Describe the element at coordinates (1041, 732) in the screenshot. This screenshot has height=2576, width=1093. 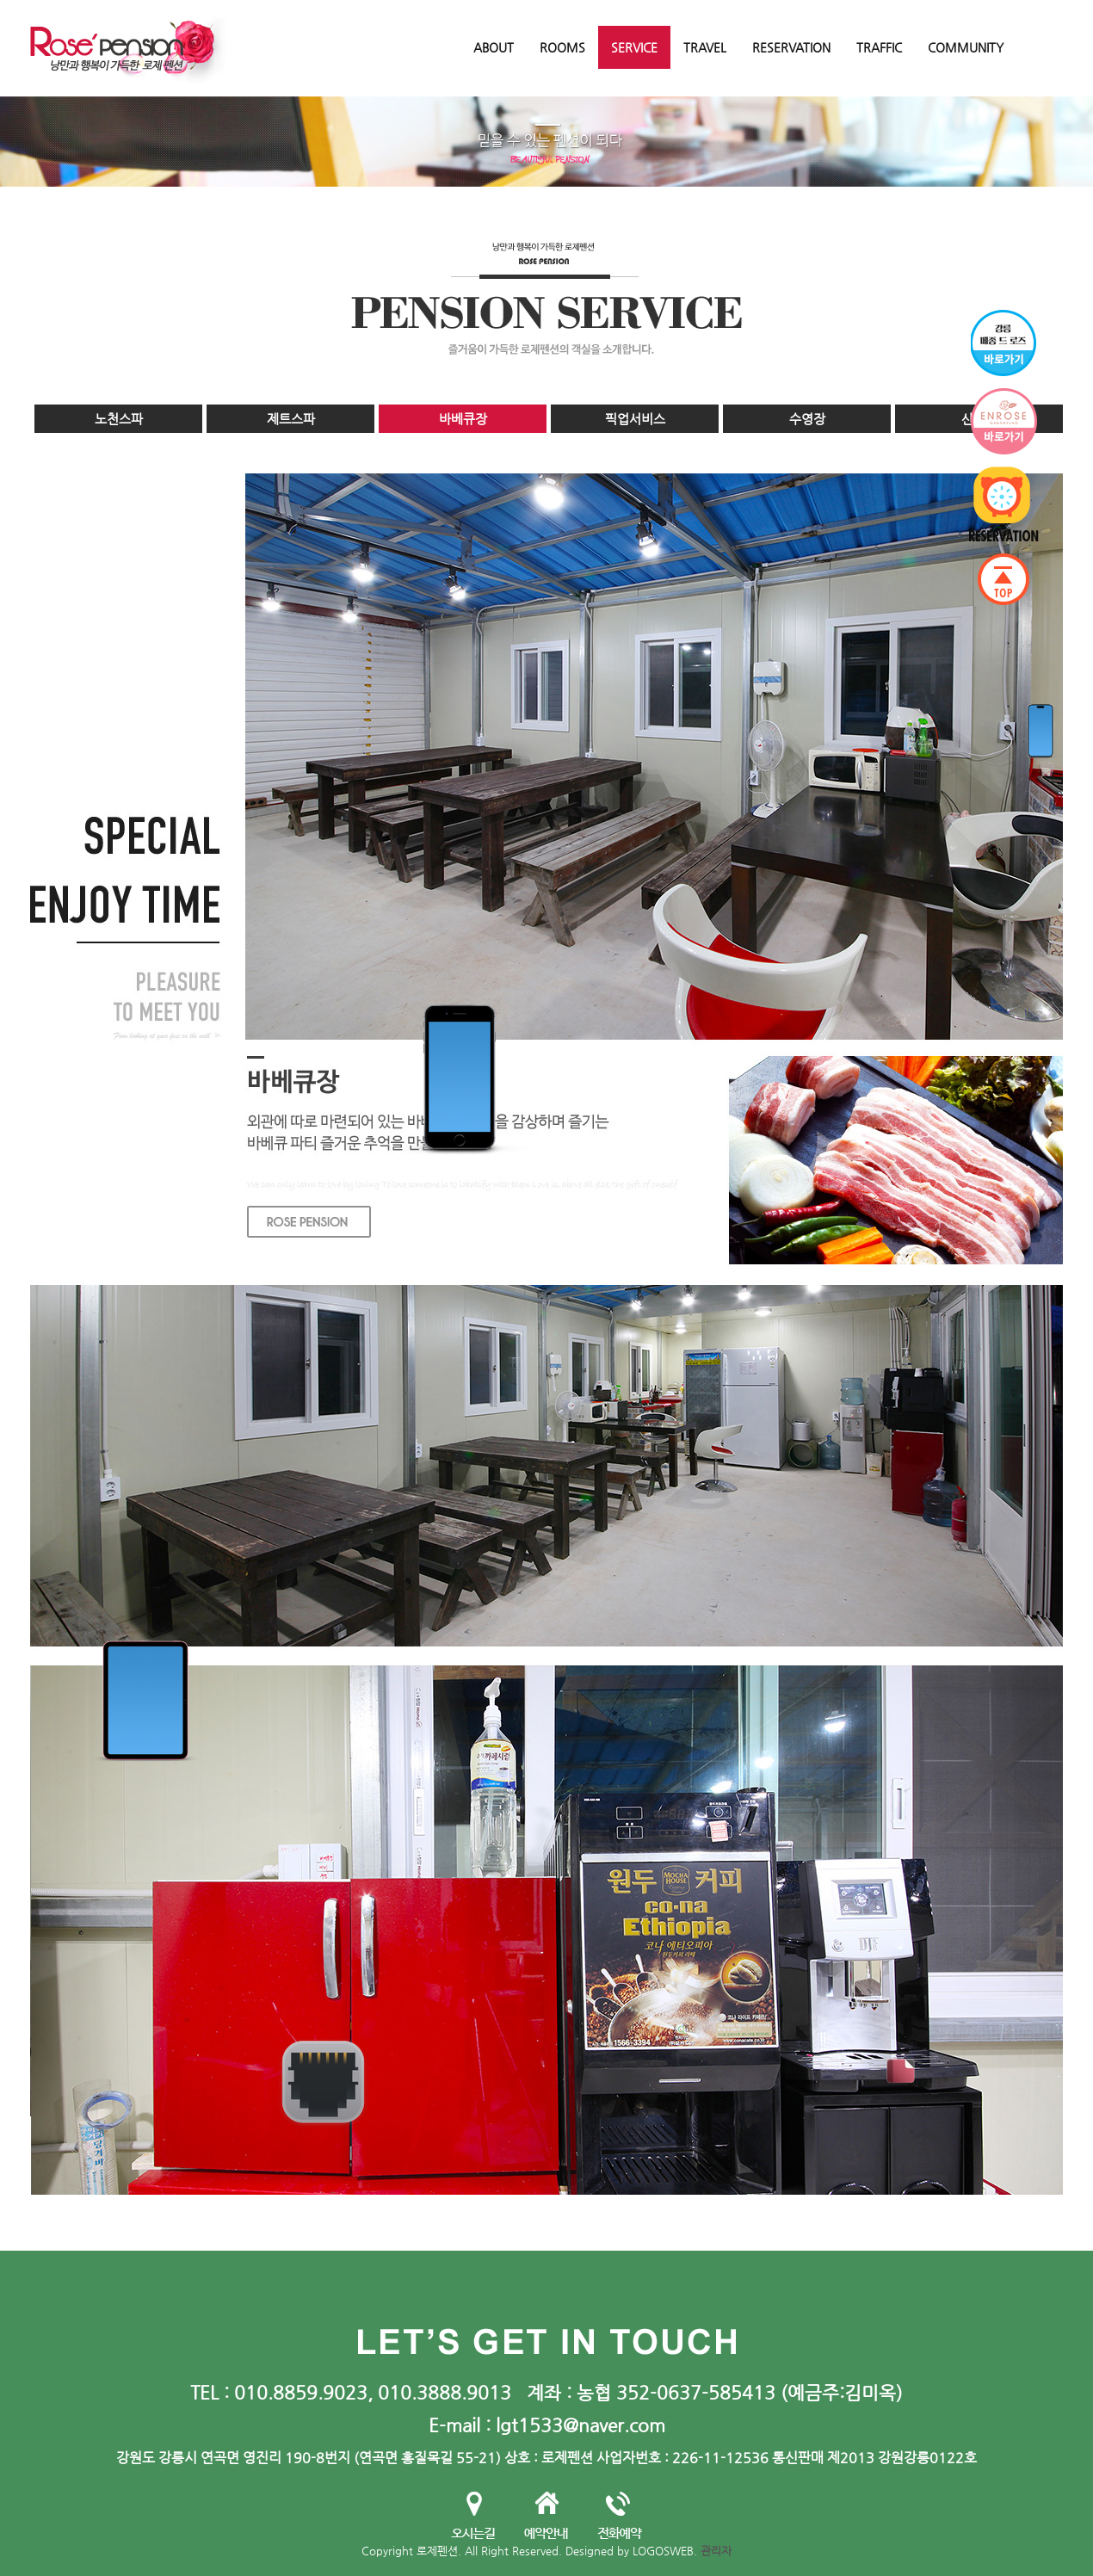
I see `iPhone 15 device icon` at that location.